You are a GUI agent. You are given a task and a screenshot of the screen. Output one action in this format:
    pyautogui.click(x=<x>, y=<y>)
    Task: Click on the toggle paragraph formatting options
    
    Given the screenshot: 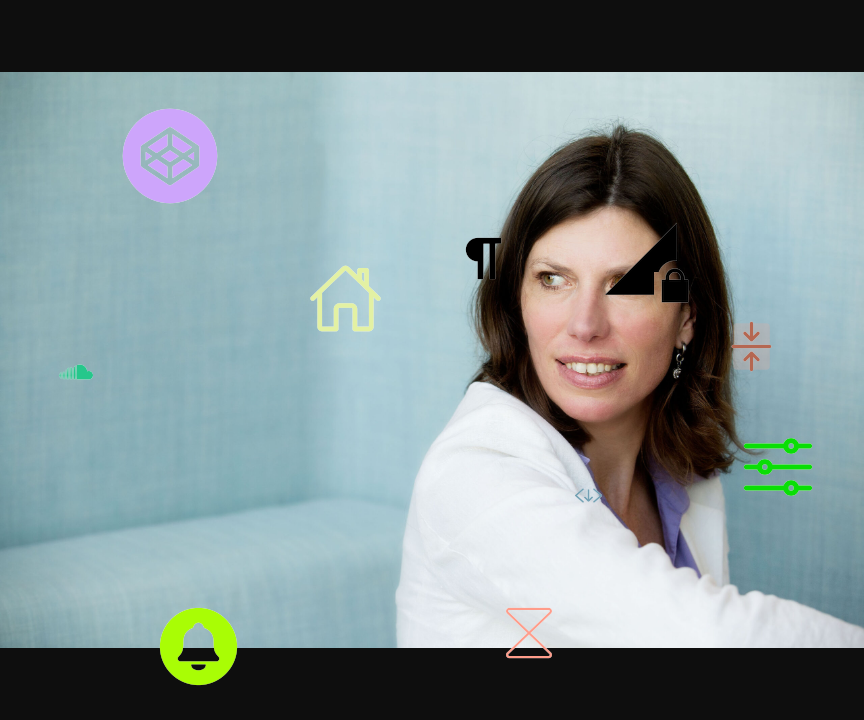 What is the action you would take?
    pyautogui.click(x=483, y=258)
    